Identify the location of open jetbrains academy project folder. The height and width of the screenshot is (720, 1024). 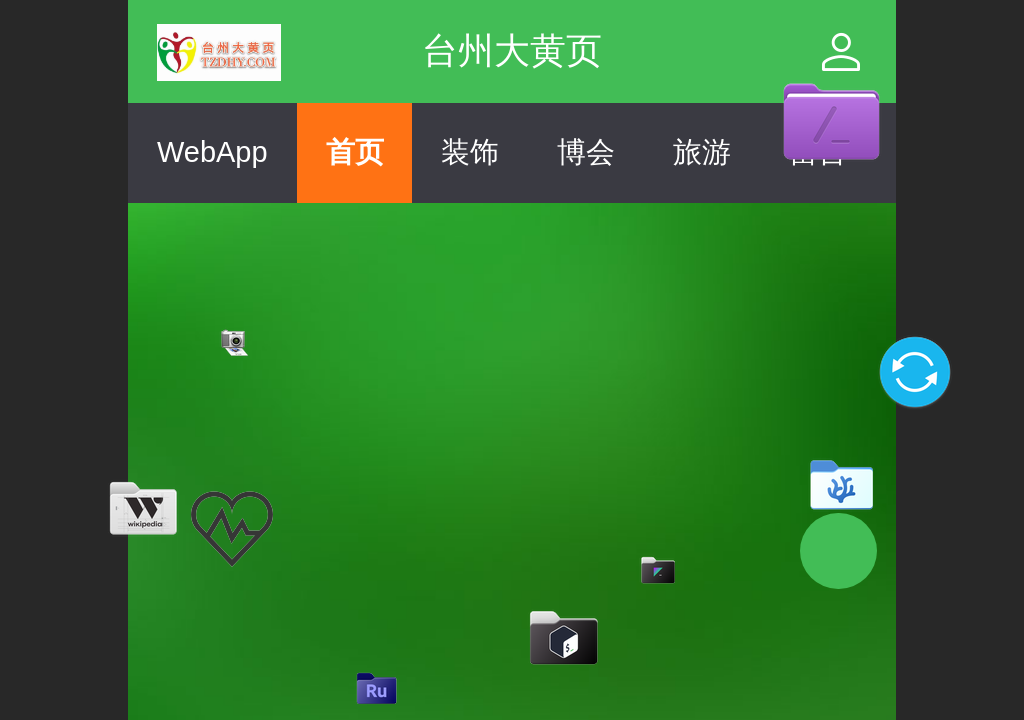
(658, 571).